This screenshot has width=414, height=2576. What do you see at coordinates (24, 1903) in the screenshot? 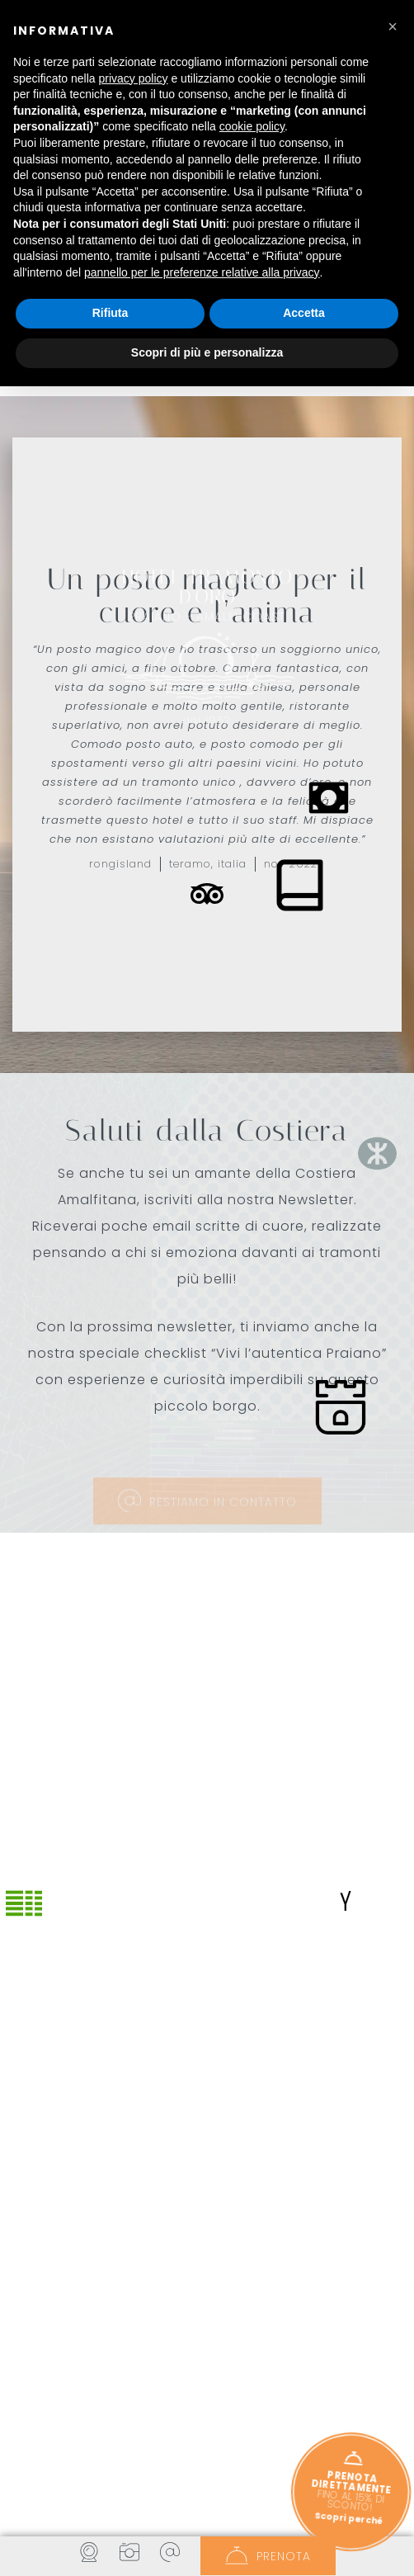
I see `visit server fault community` at bounding box center [24, 1903].